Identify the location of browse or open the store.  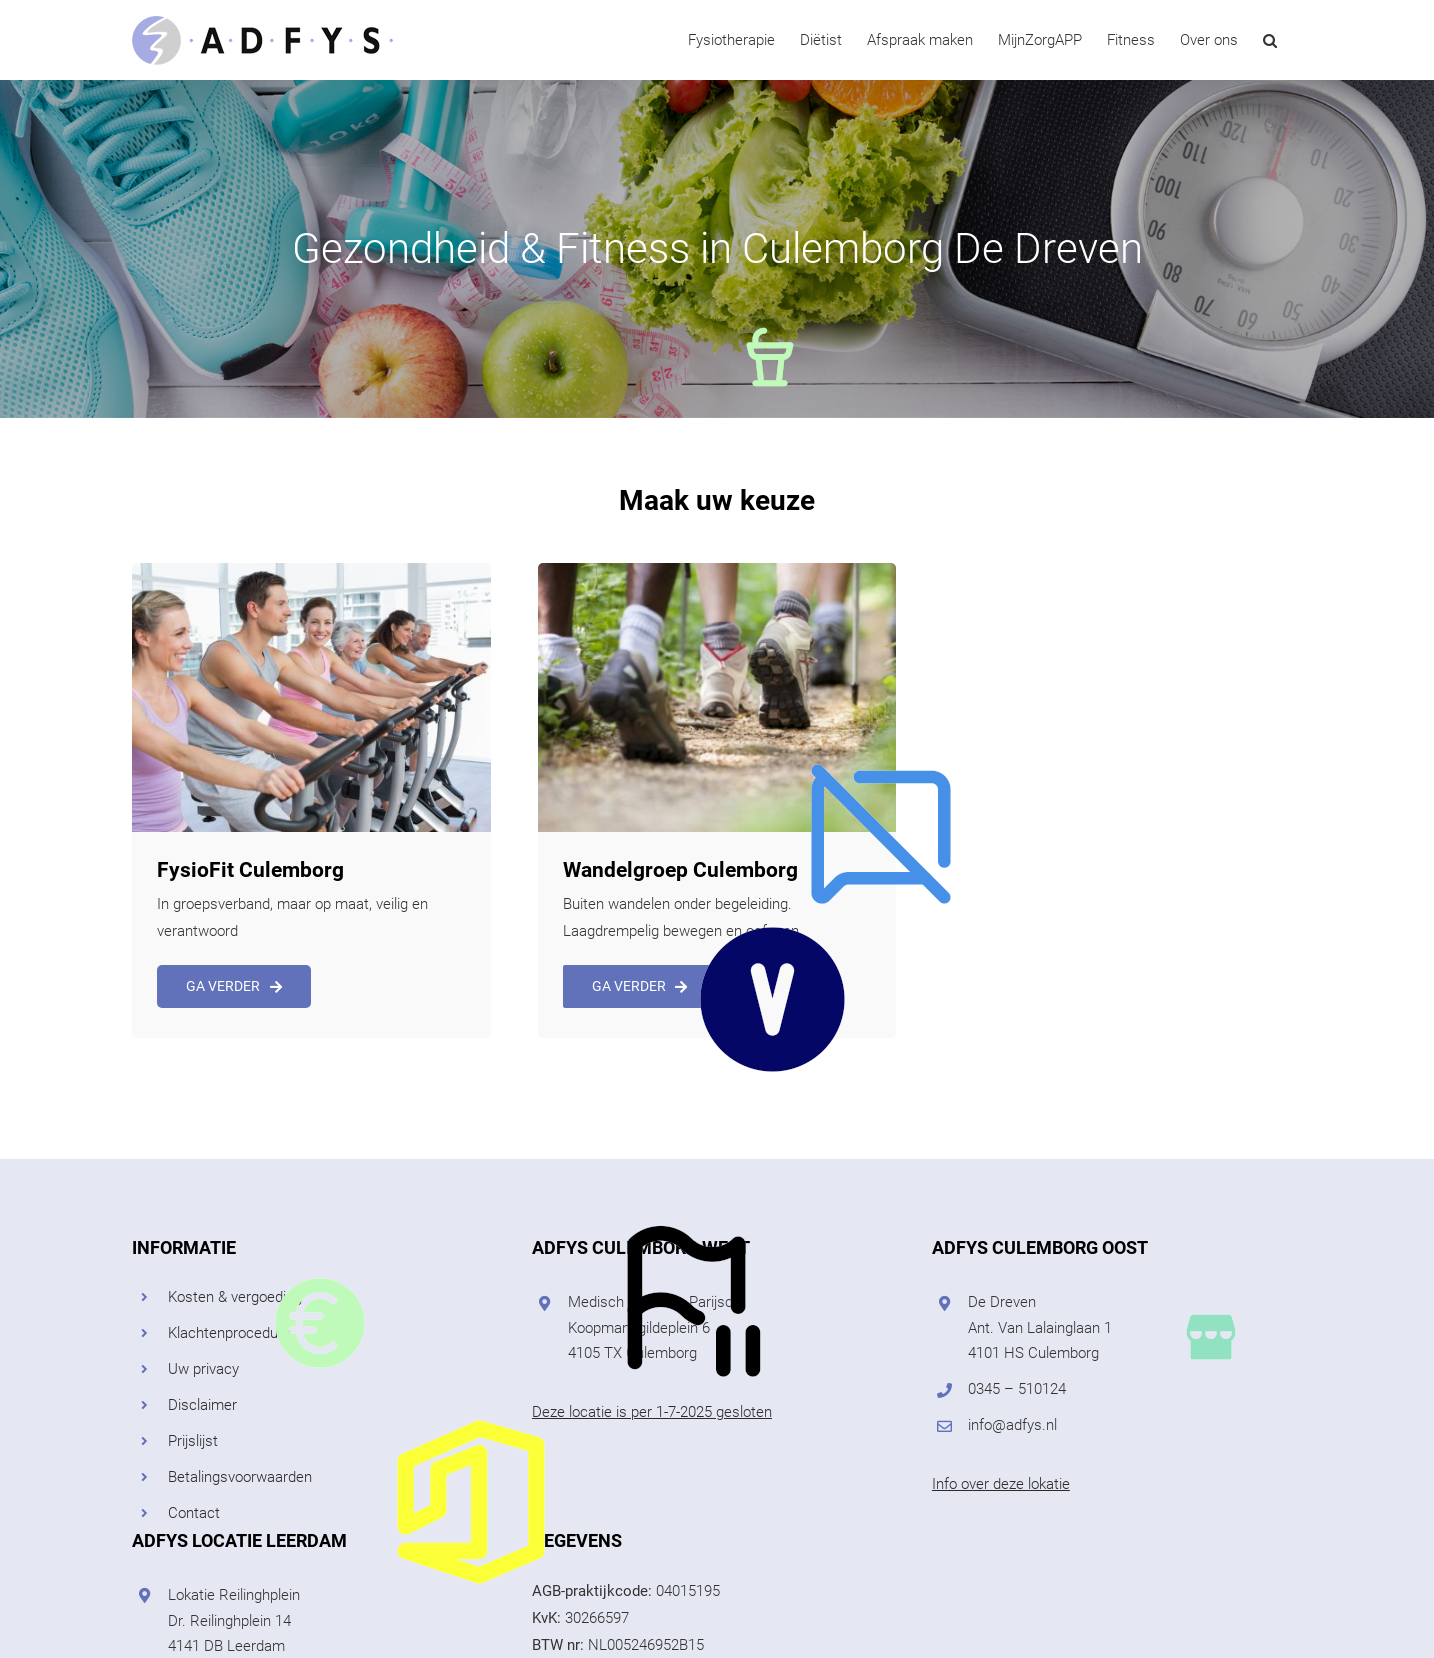
(1211, 1337).